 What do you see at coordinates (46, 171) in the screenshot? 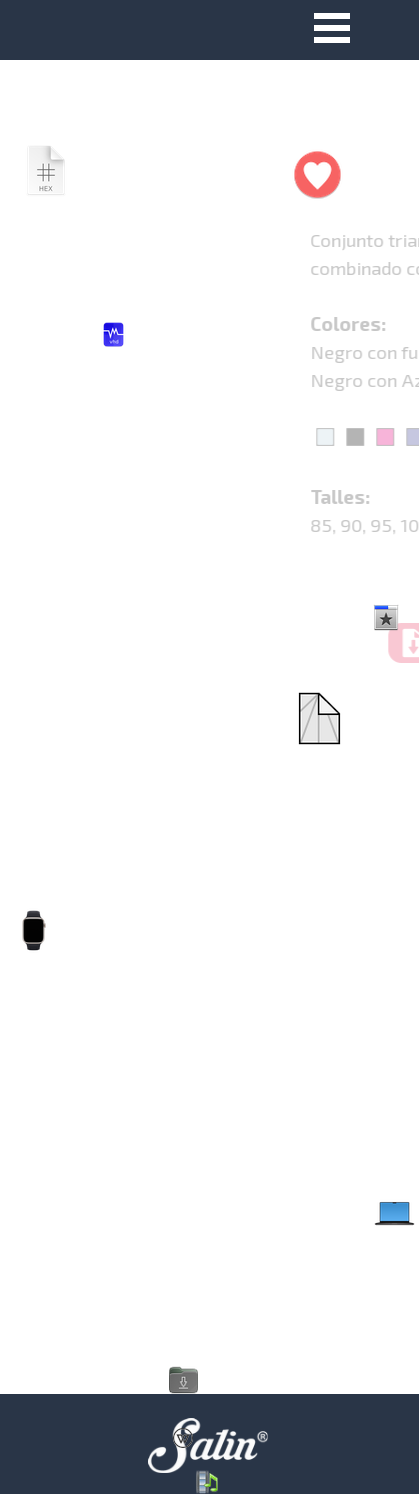
I see `open a hexadecimal data file` at bounding box center [46, 171].